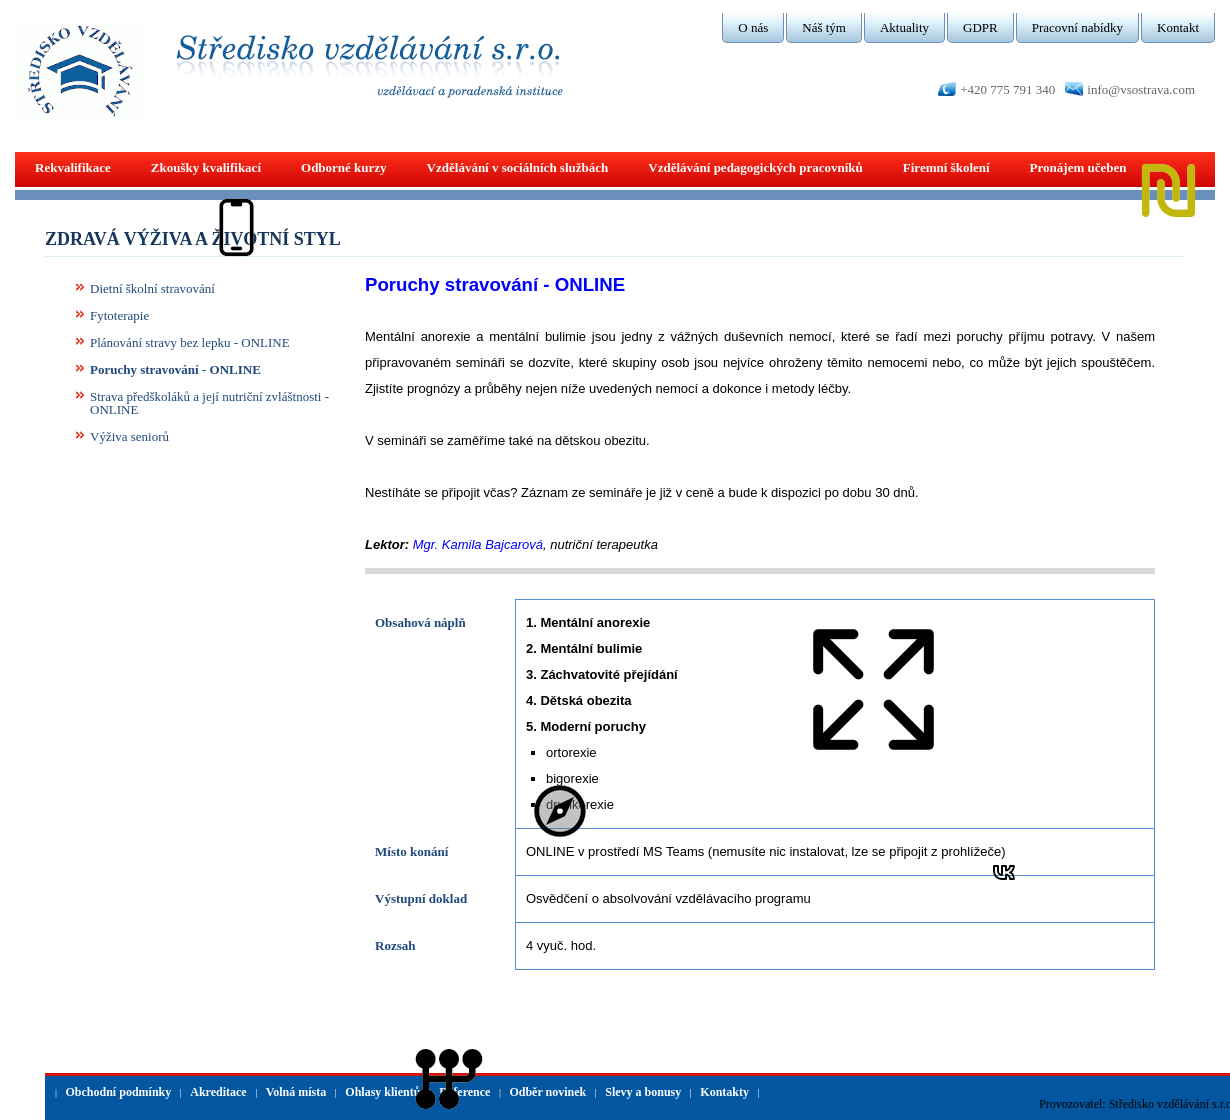 Image resolution: width=1230 pixels, height=1120 pixels. What do you see at coordinates (560, 811) in the screenshot?
I see `explore nearby places or content` at bounding box center [560, 811].